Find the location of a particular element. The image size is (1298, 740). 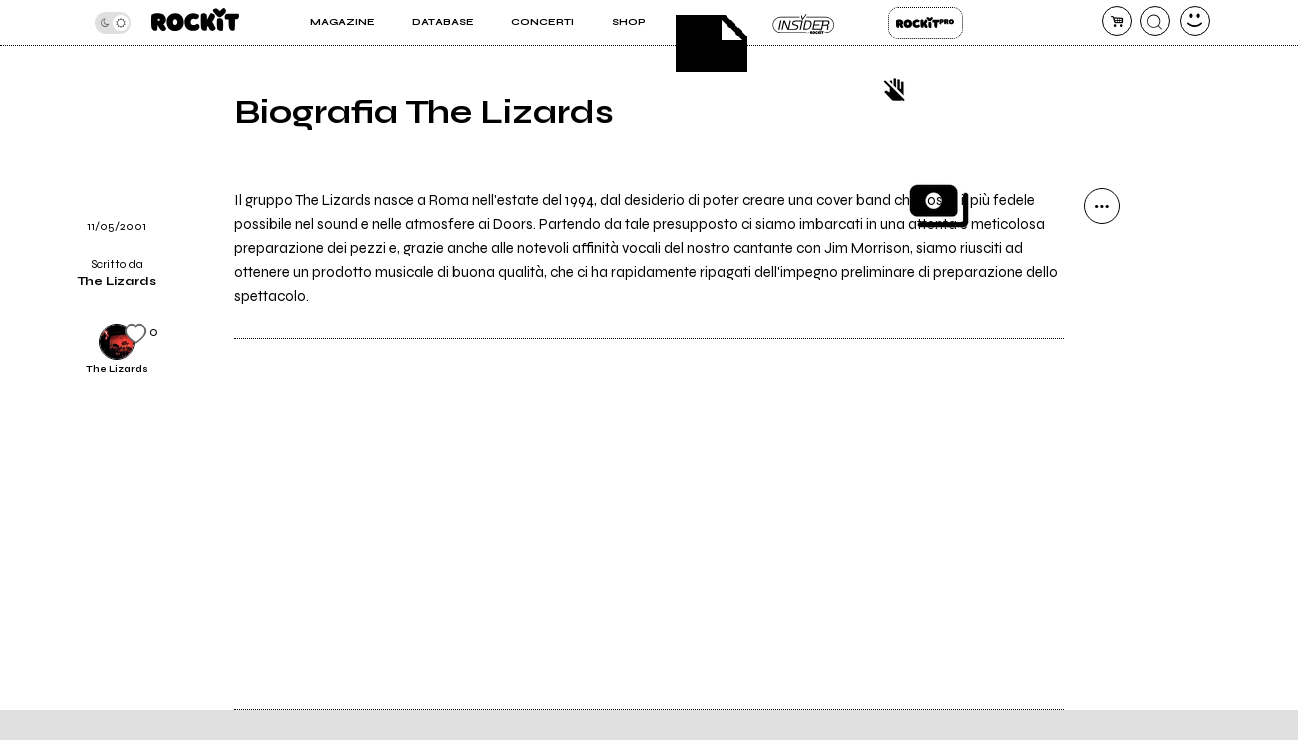

access payment methods is located at coordinates (939, 206).